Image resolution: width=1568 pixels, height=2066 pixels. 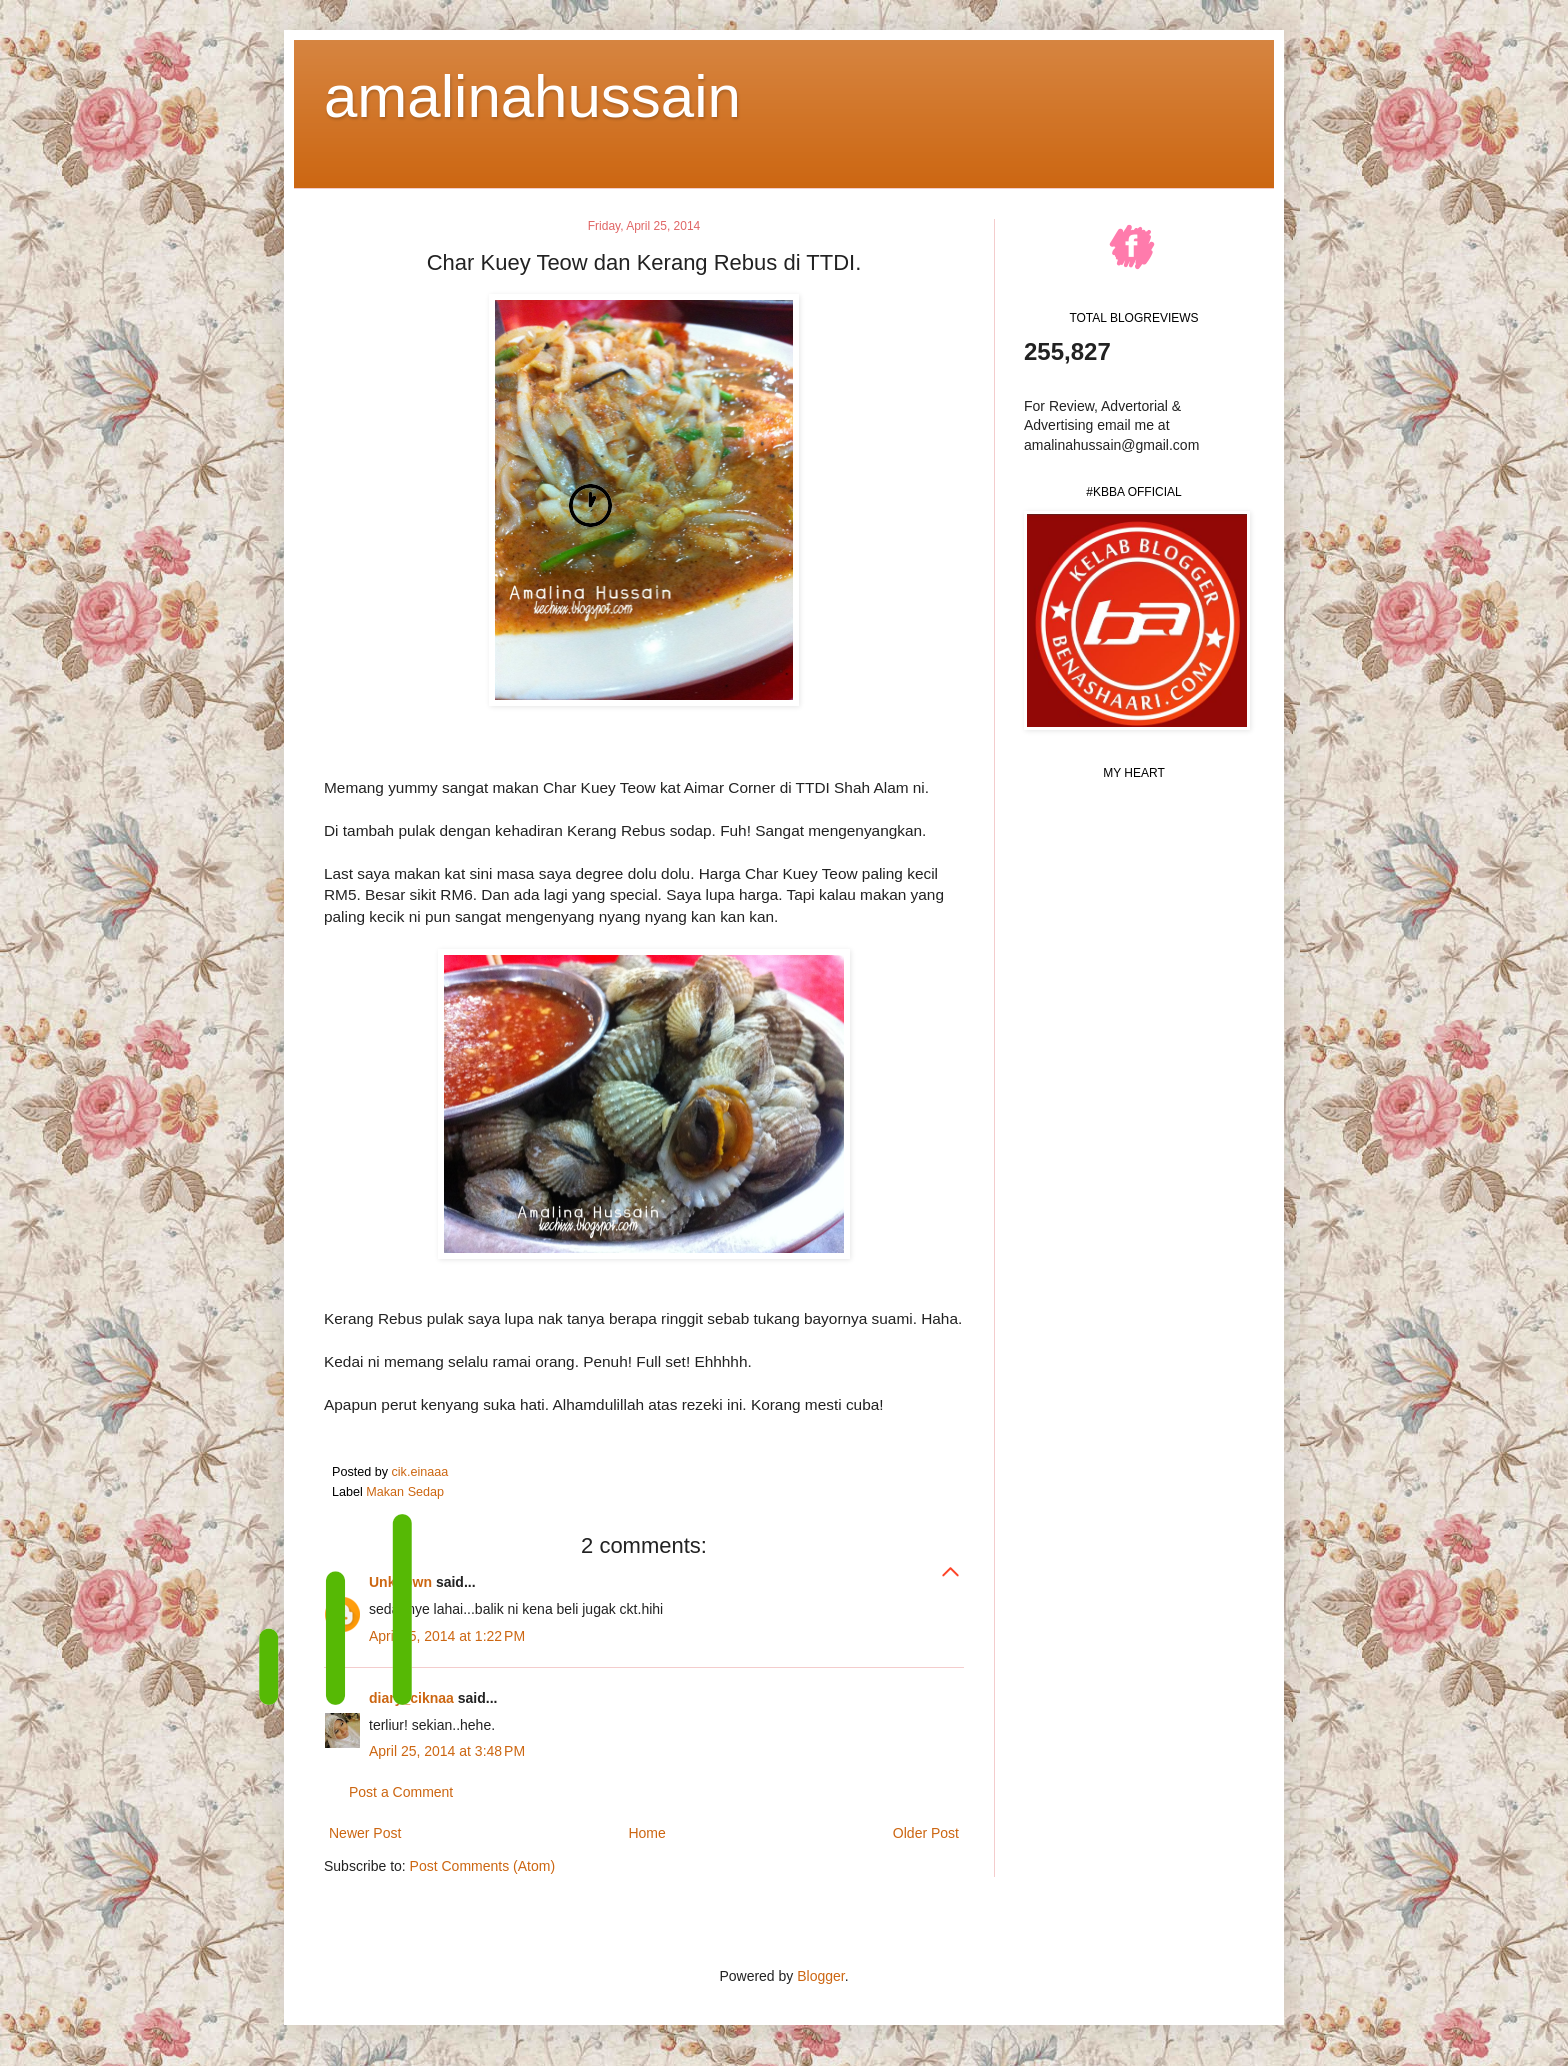 I want to click on collapse an expanded section, so click(x=950, y=1572).